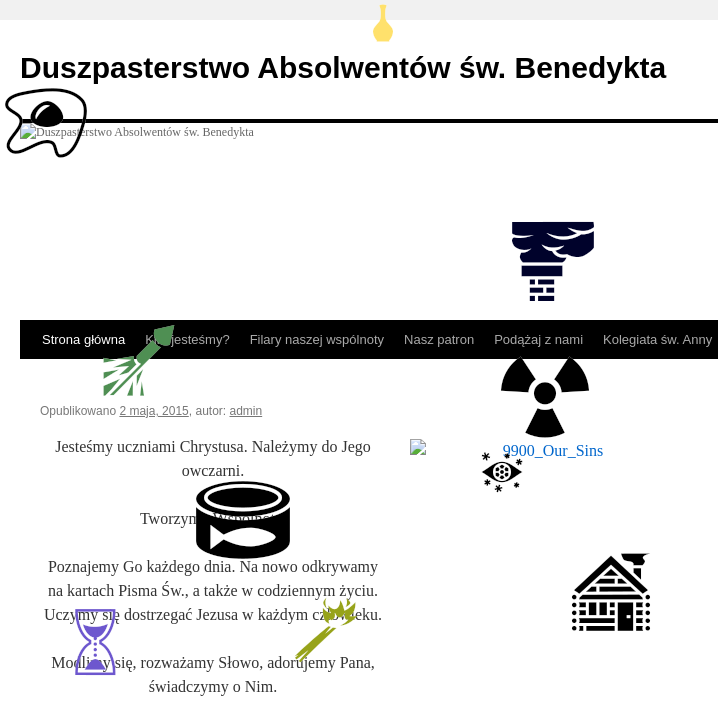  What do you see at coordinates (46, 119) in the screenshot?
I see `ingredient icon for cooking or recipe apps` at bounding box center [46, 119].